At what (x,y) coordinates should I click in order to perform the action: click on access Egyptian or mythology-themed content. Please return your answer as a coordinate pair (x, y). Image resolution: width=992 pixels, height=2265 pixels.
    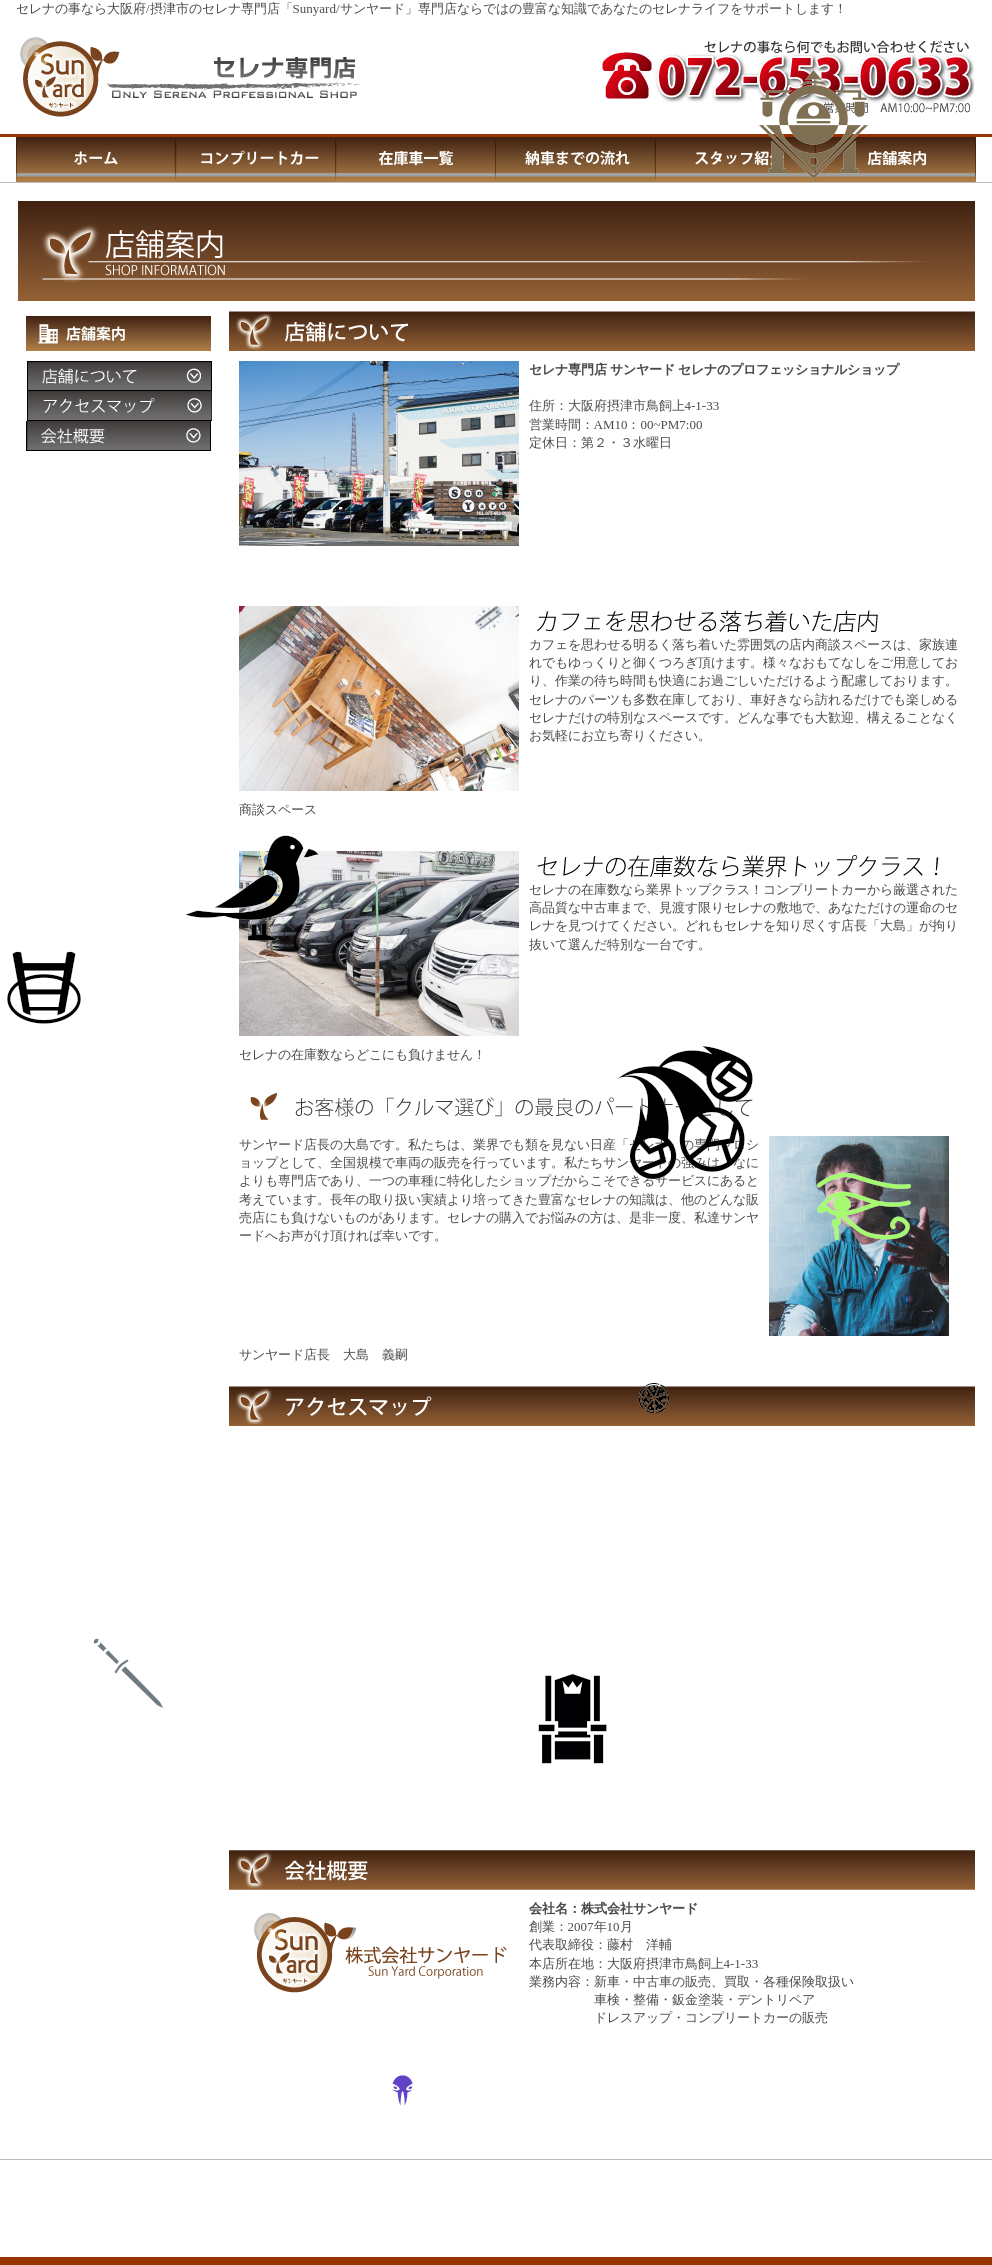
    Looking at the image, I should click on (864, 1205).